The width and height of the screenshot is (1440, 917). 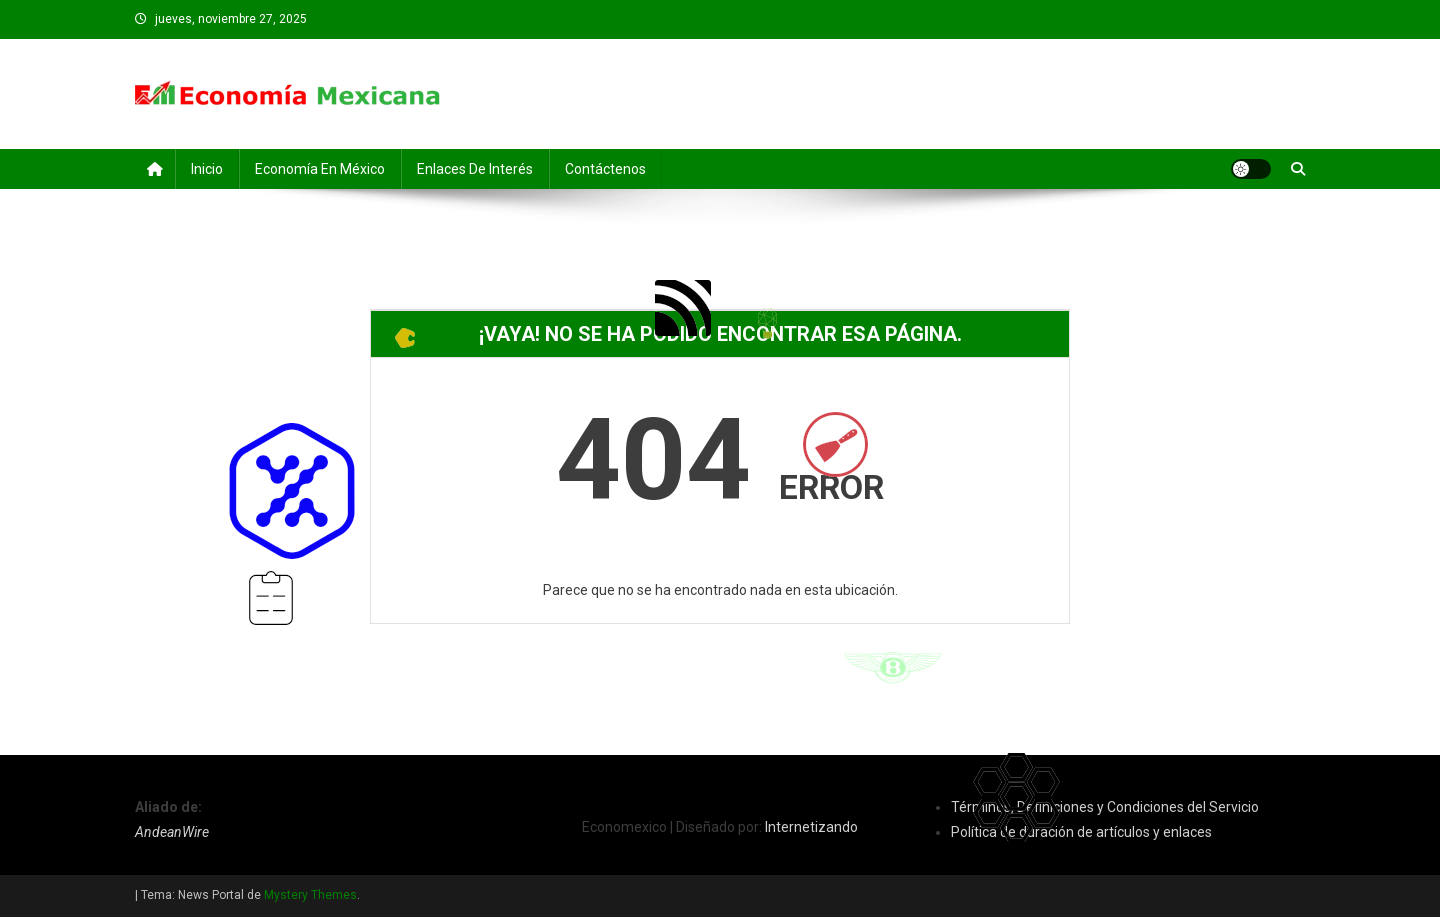 I want to click on react hook form library logo, so click(x=271, y=598).